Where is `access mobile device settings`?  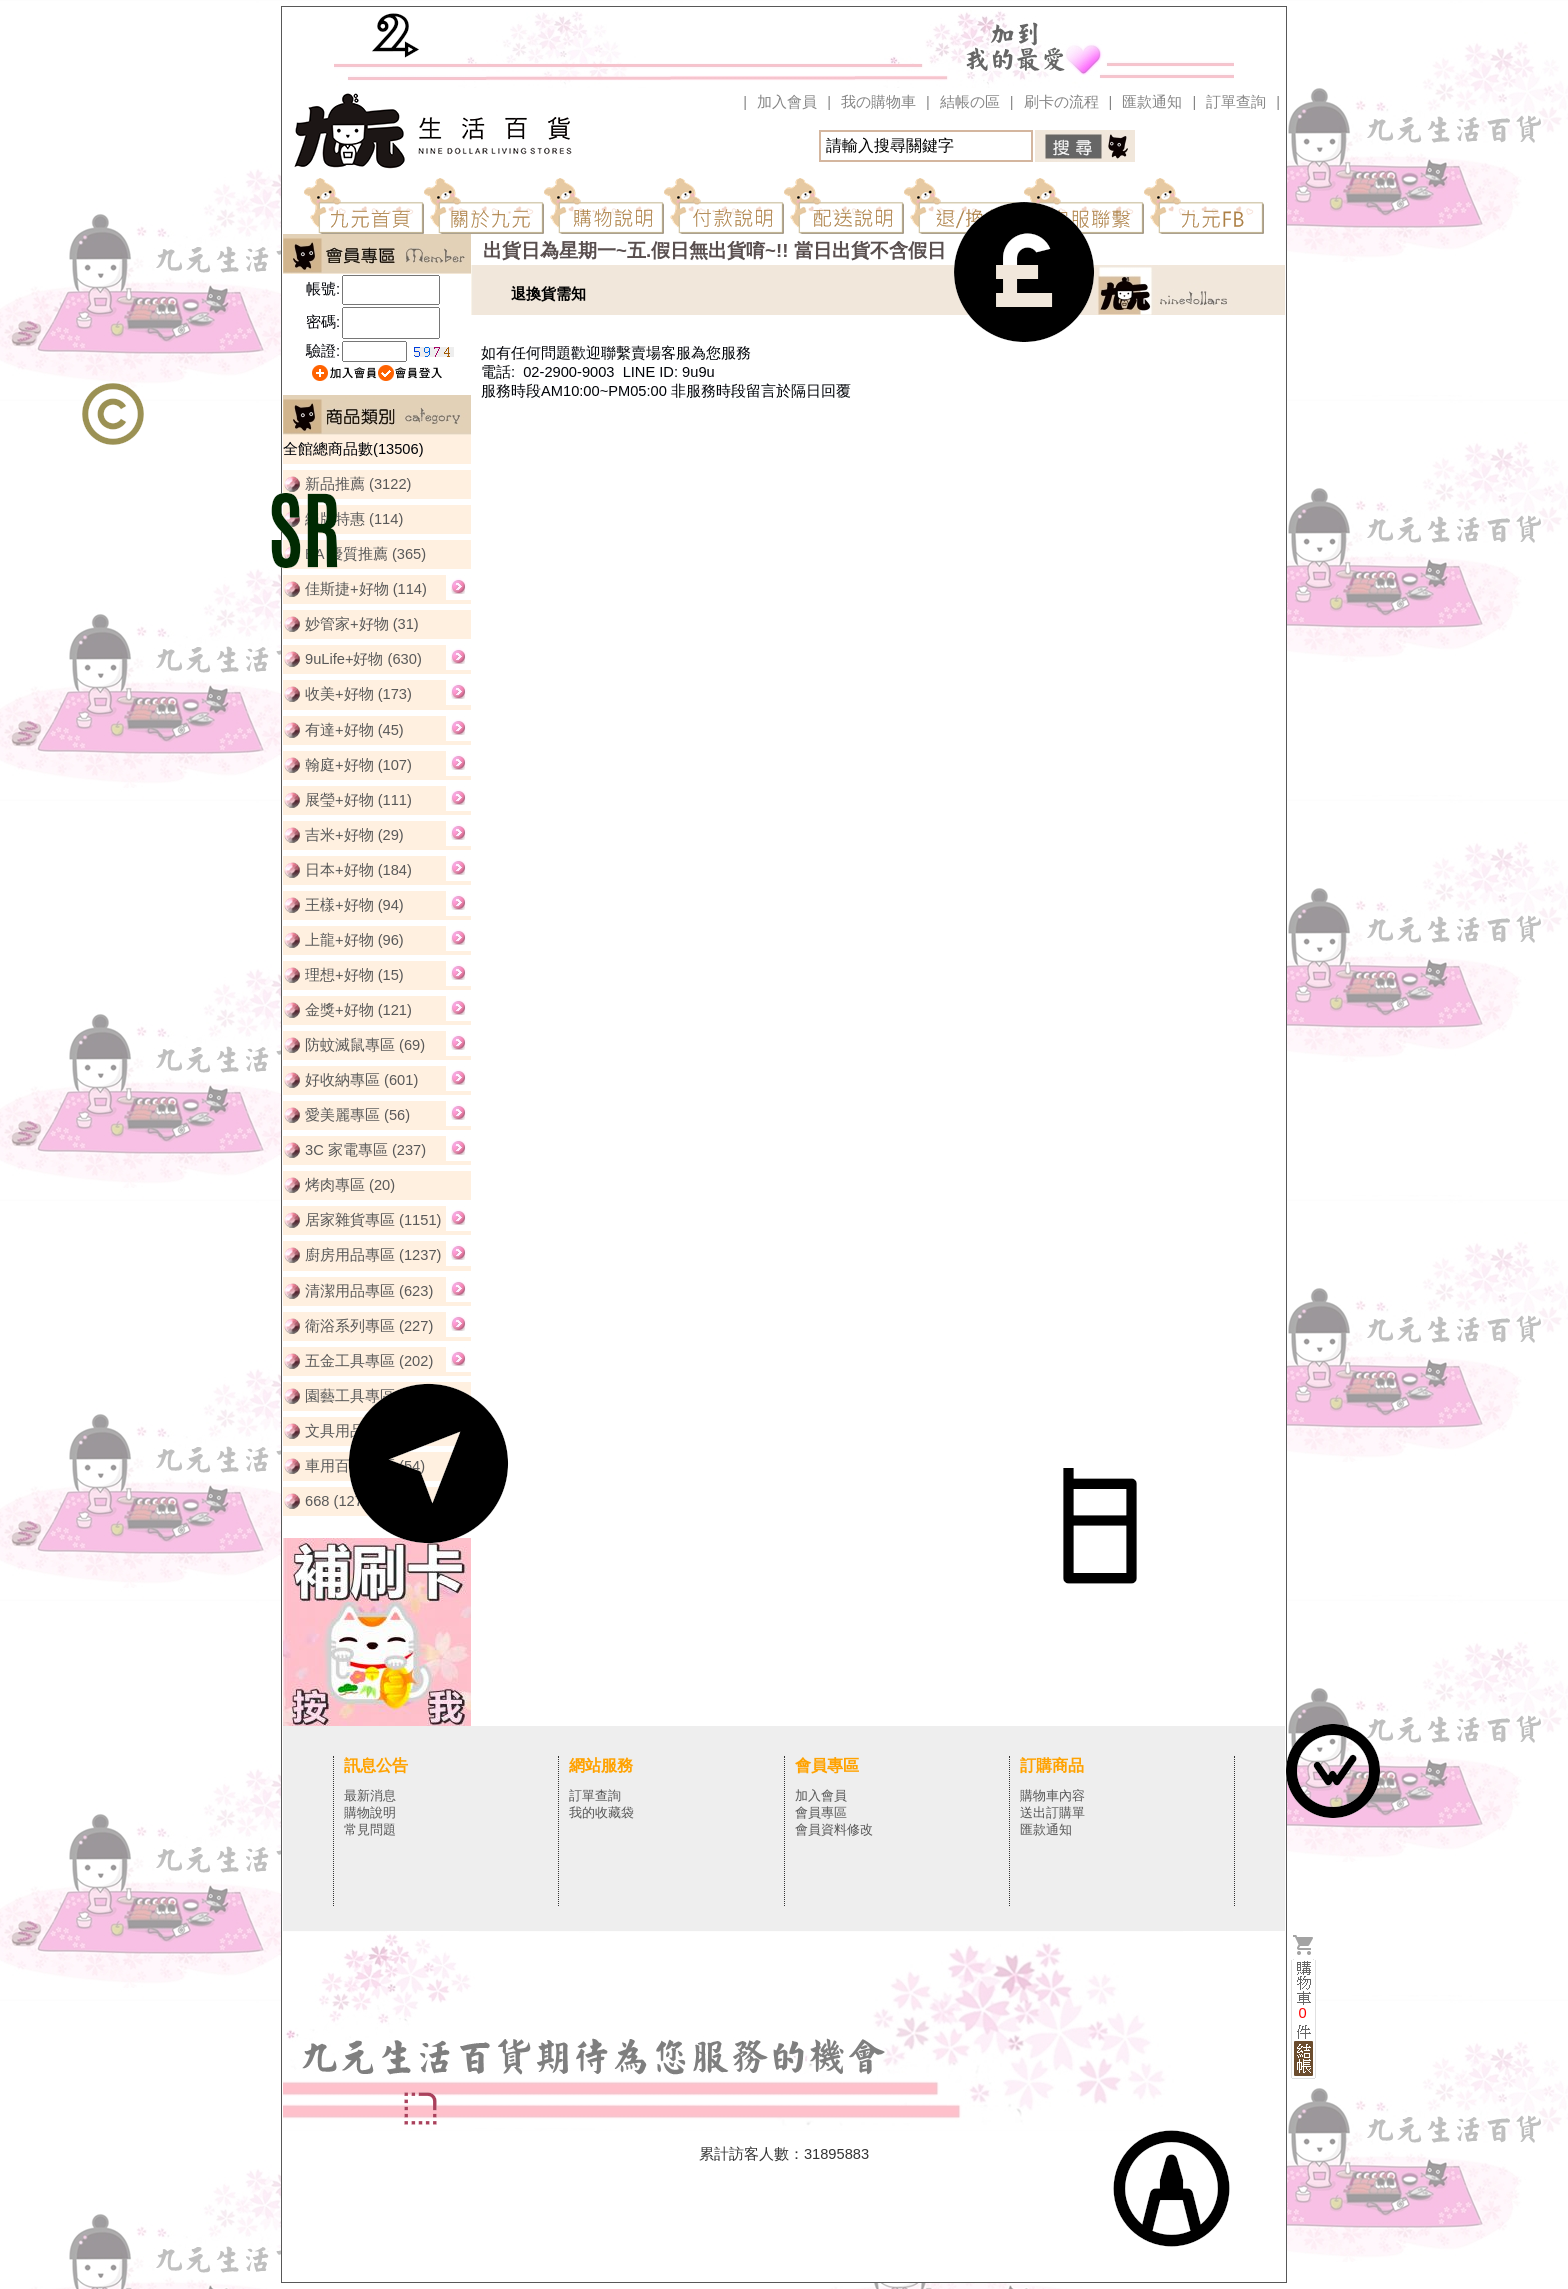
access mobile device settings is located at coordinates (1100, 1531).